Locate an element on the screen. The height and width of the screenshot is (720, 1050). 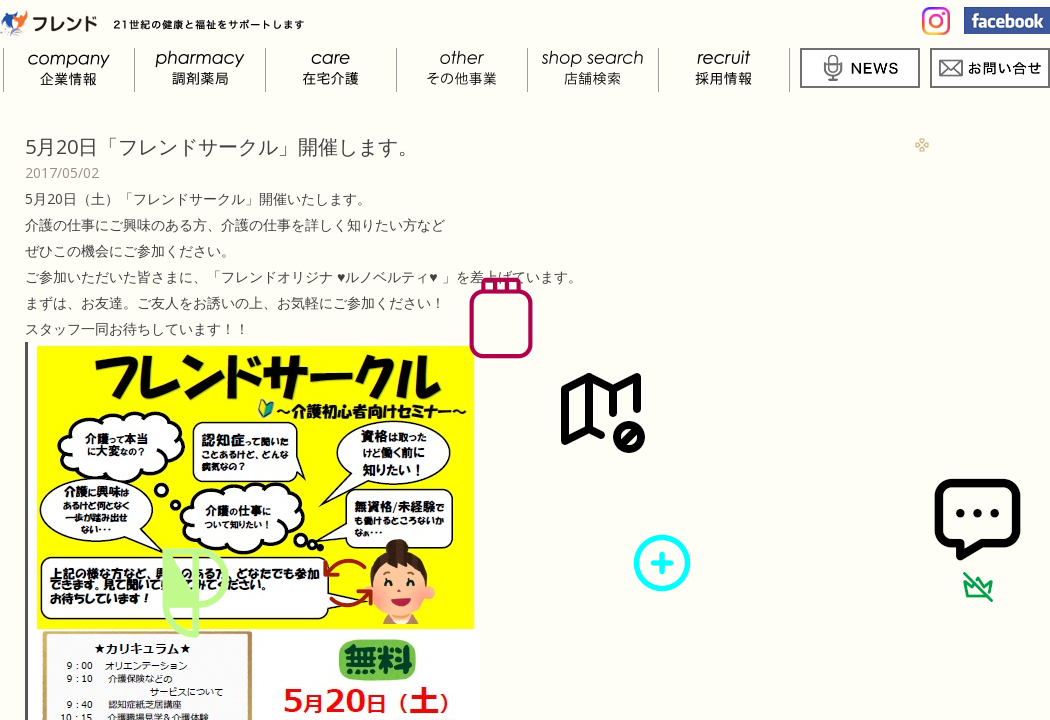
remove premium or VIP status is located at coordinates (978, 587).